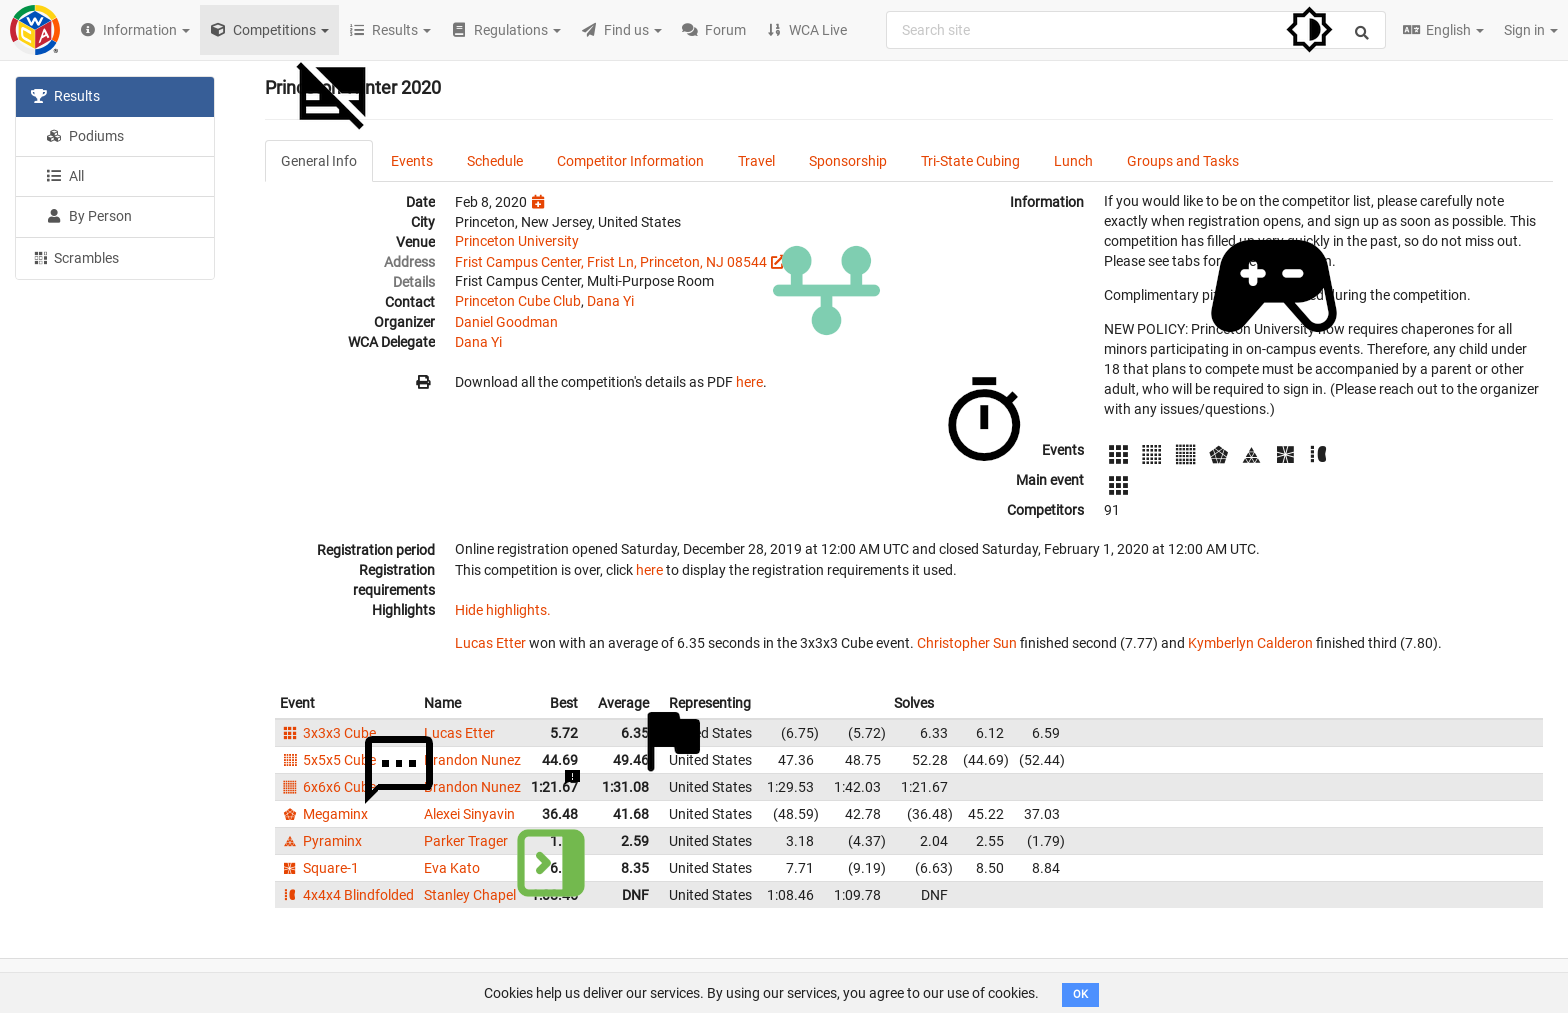 The image size is (1568, 1013). I want to click on adjust screen brightness settings, so click(1309, 29).